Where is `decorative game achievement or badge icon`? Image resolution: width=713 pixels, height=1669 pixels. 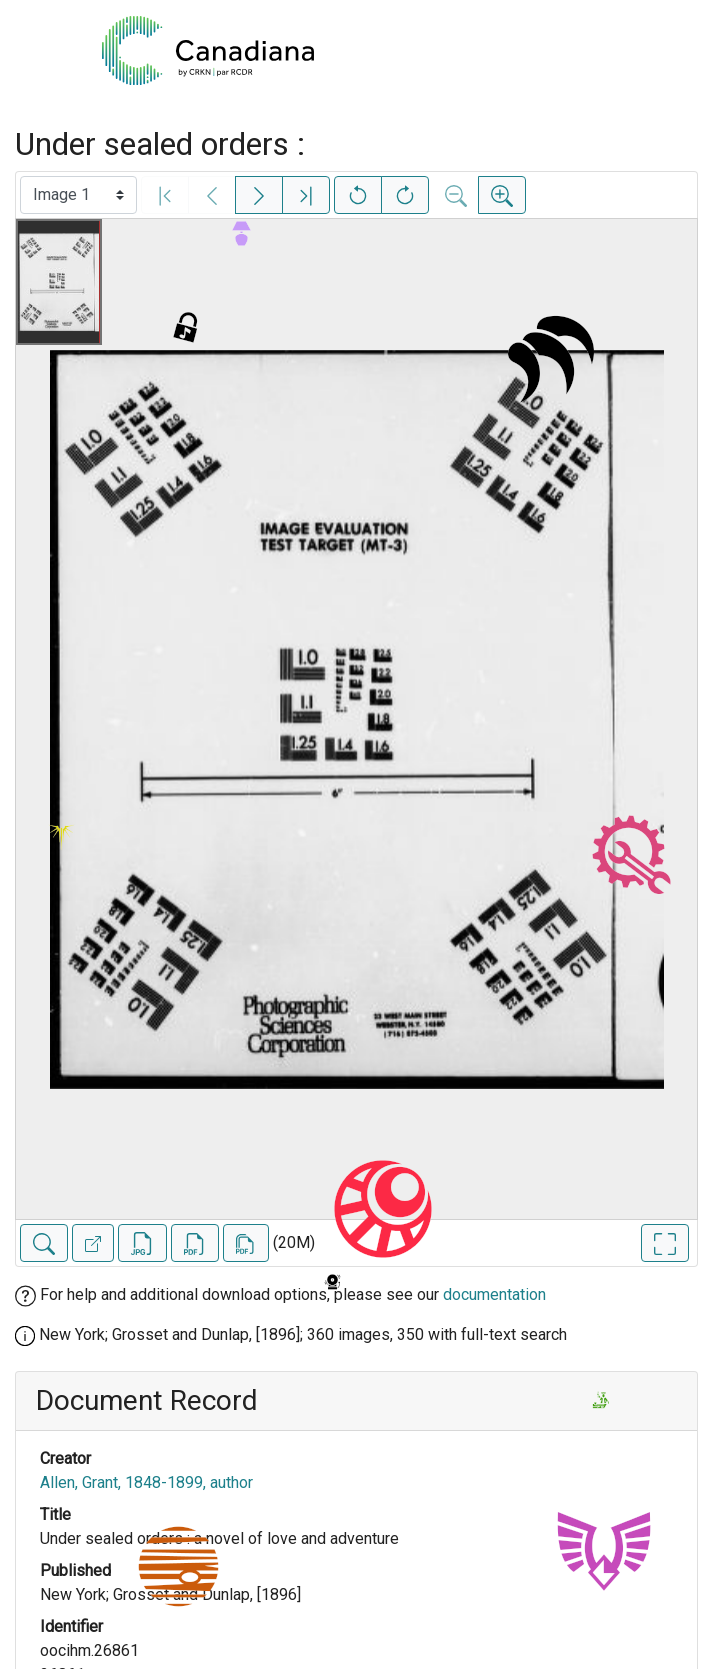 decorative game achievement or badge icon is located at coordinates (383, 1209).